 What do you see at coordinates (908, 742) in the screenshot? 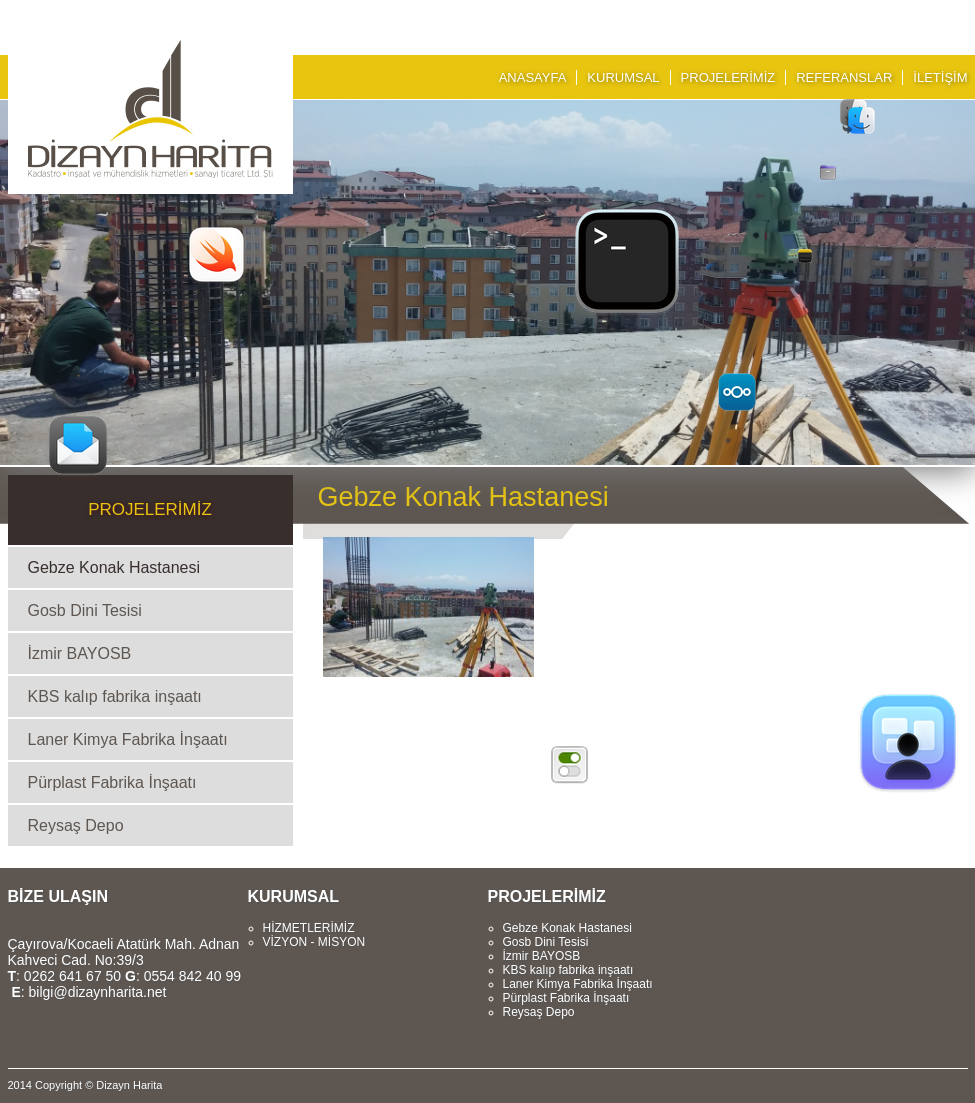
I see `open the screen sharing app` at bounding box center [908, 742].